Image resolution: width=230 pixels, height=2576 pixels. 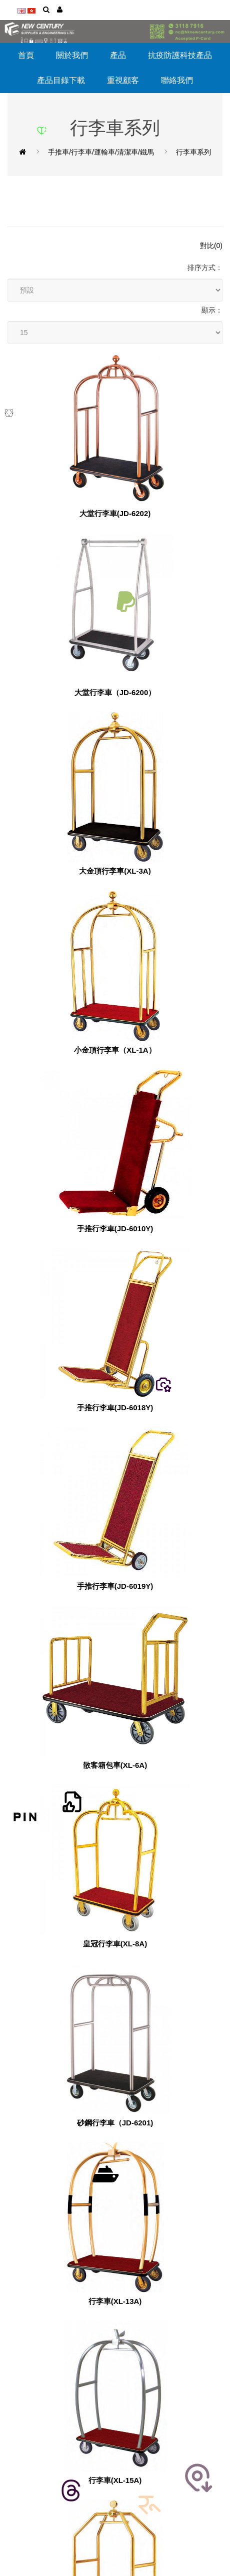 What do you see at coordinates (25, 1817) in the screenshot?
I see `enter PIN code for parental controls` at bounding box center [25, 1817].